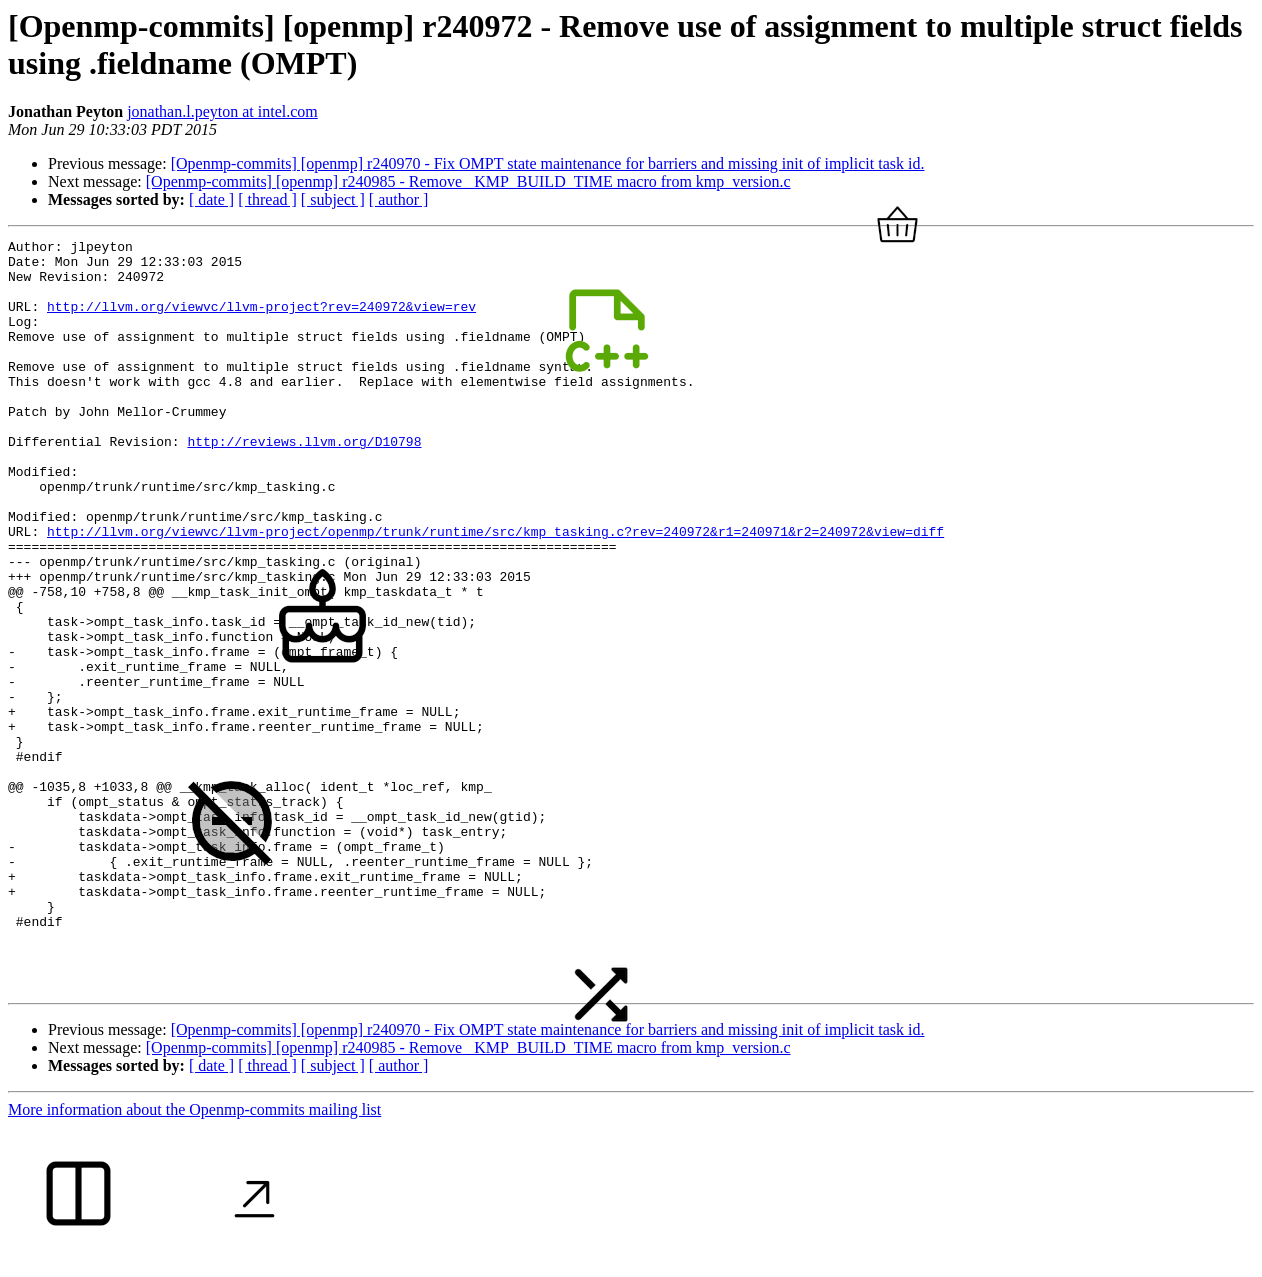 Image resolution: width=1262 pixels, height=1277 pixels. I want to click on shuffle playlist or queue, so click(600, 994).